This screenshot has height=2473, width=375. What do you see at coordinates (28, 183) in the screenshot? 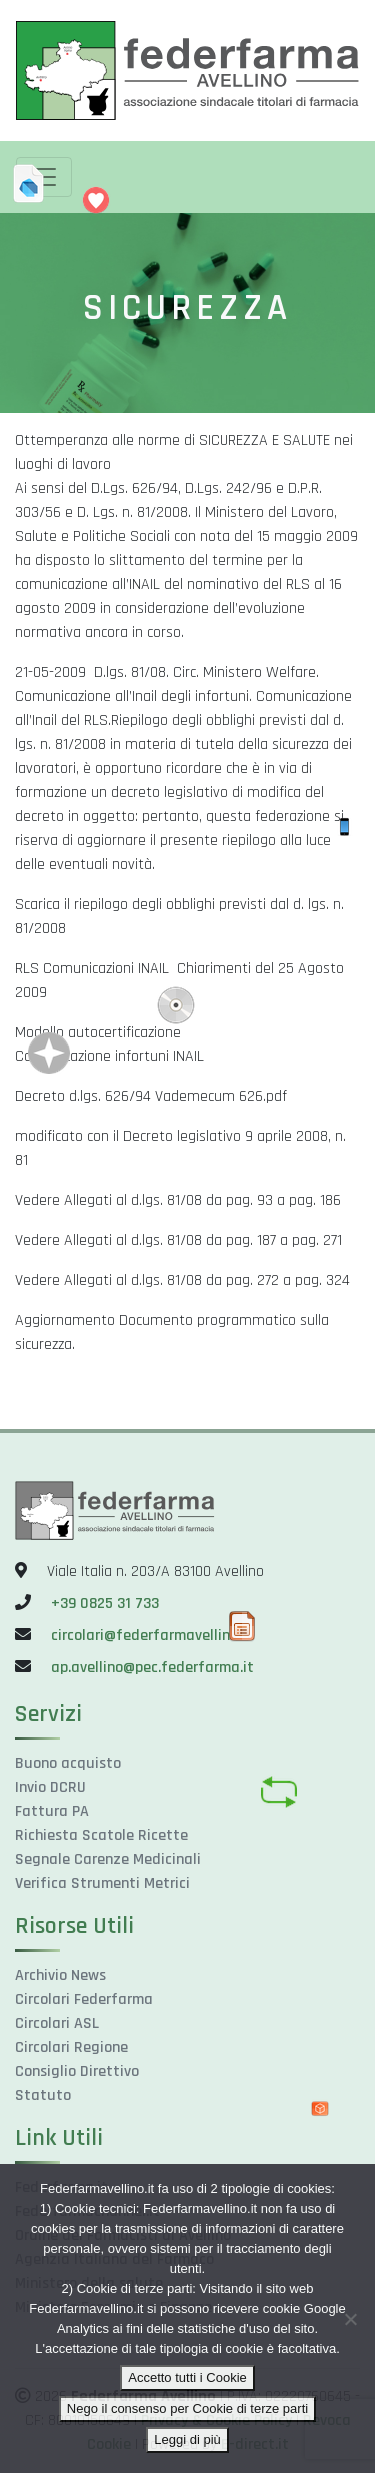
I see `dart programming language source file` at bounding box center [28, 183].